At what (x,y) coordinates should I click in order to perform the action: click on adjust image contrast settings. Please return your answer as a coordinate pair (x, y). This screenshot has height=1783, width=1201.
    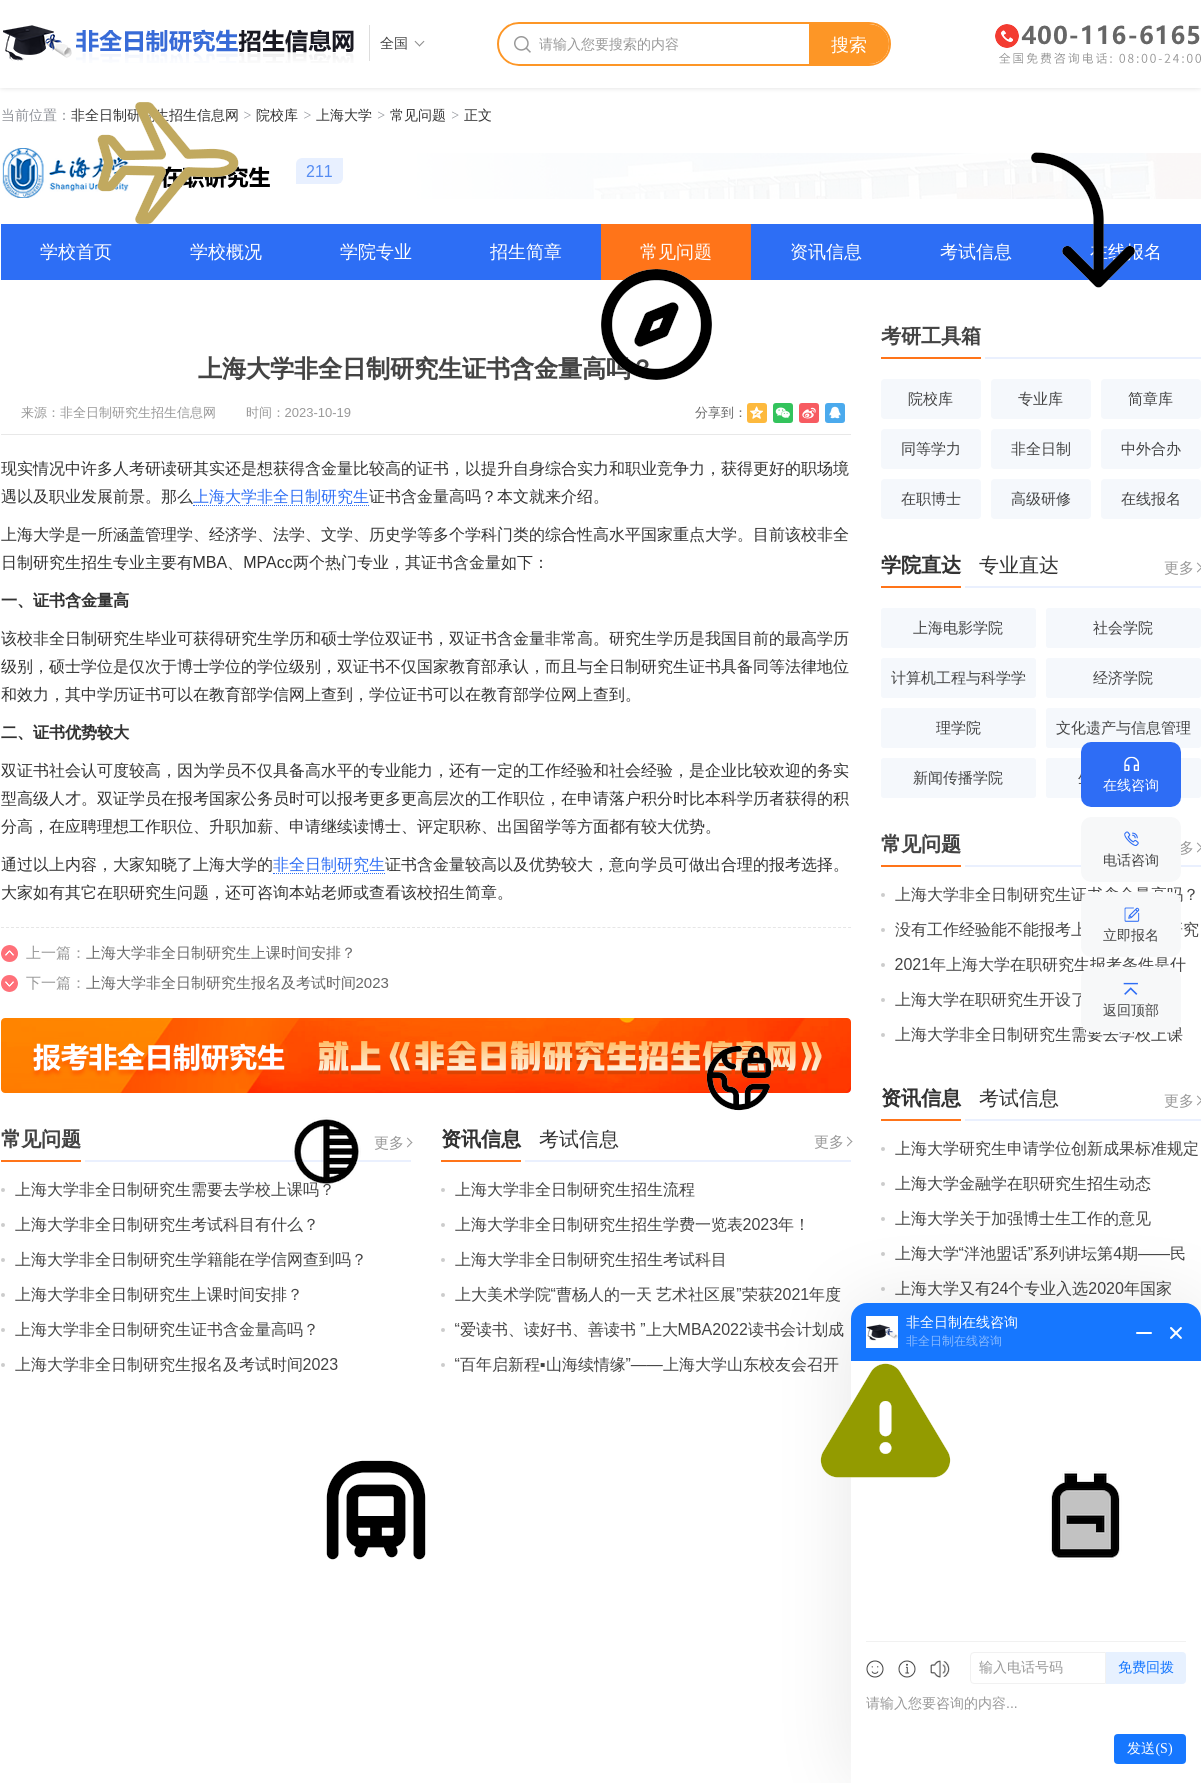
    Looking at the image, I should click on (326, 1151).